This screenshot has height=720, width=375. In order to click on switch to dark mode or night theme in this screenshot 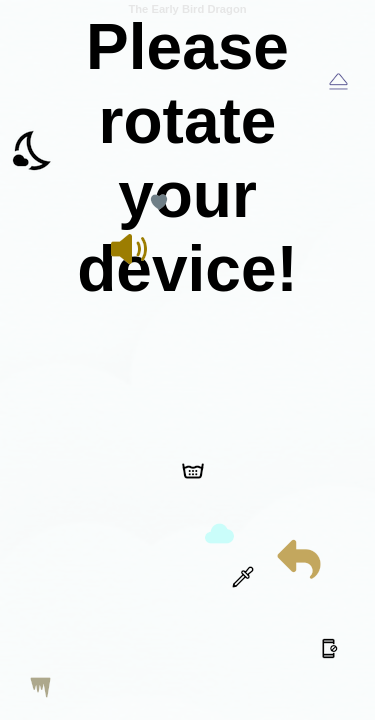, I will do `click(34, 150)`.